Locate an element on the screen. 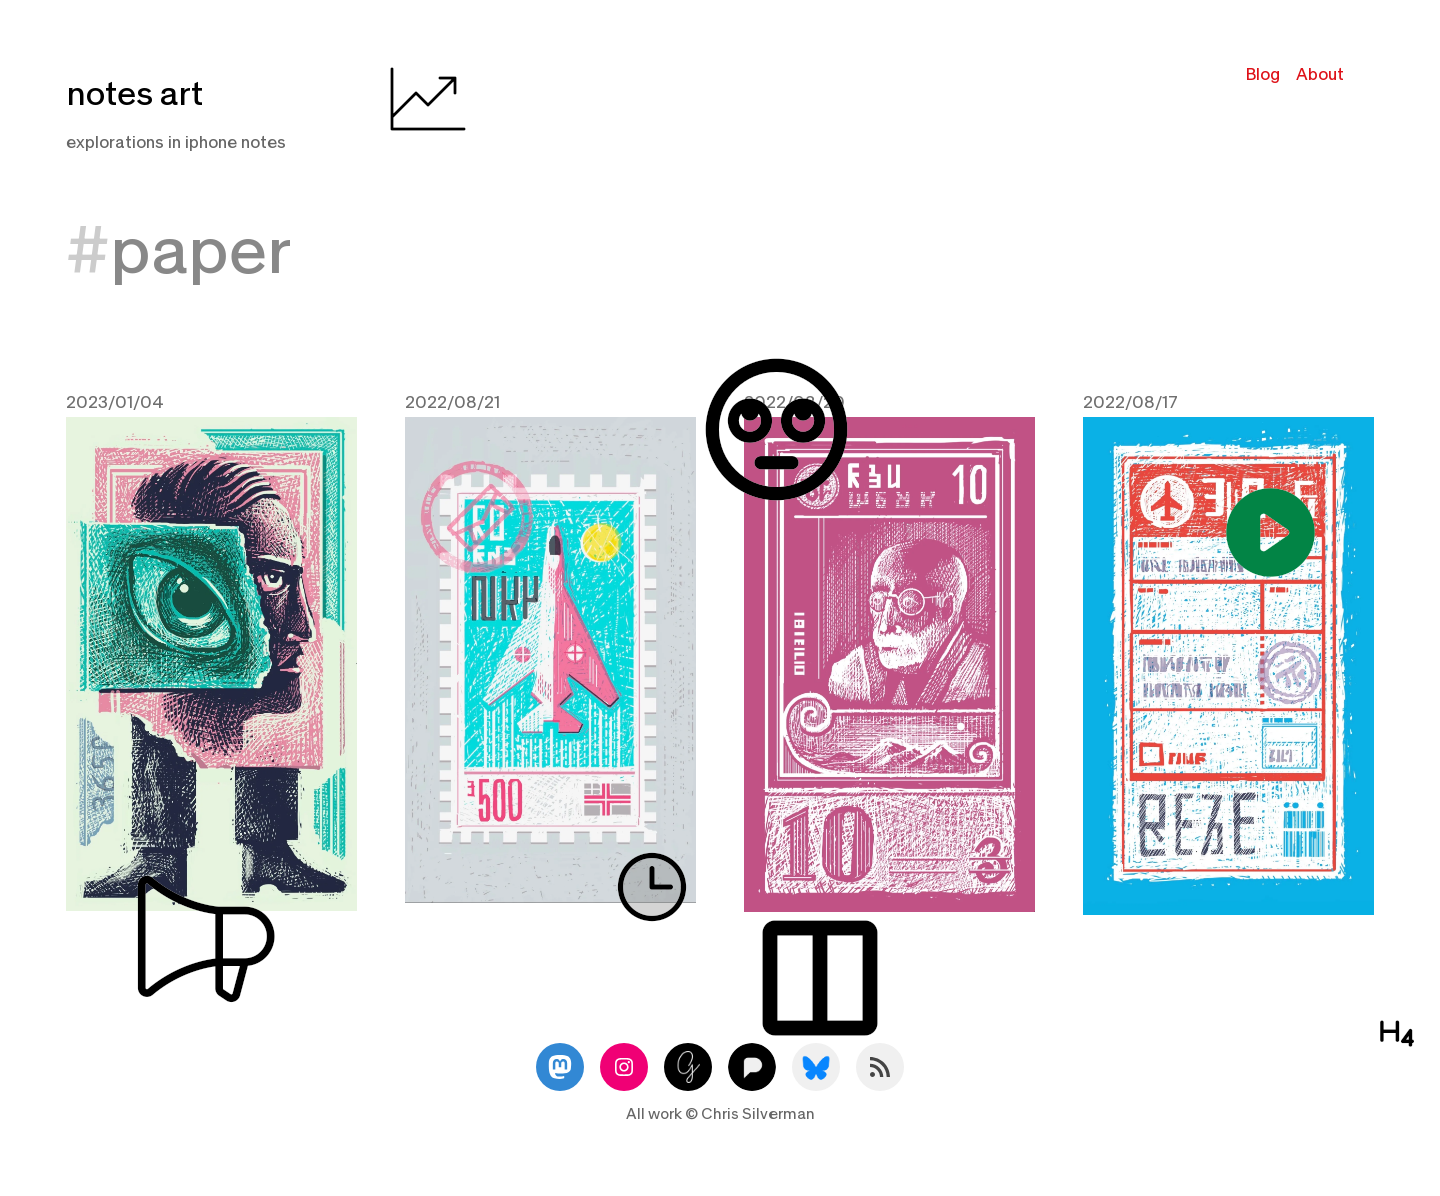 The width and height of the screenshot is (1440, 1196). make an announcement or broadcast is located at coordinates (198, 941).